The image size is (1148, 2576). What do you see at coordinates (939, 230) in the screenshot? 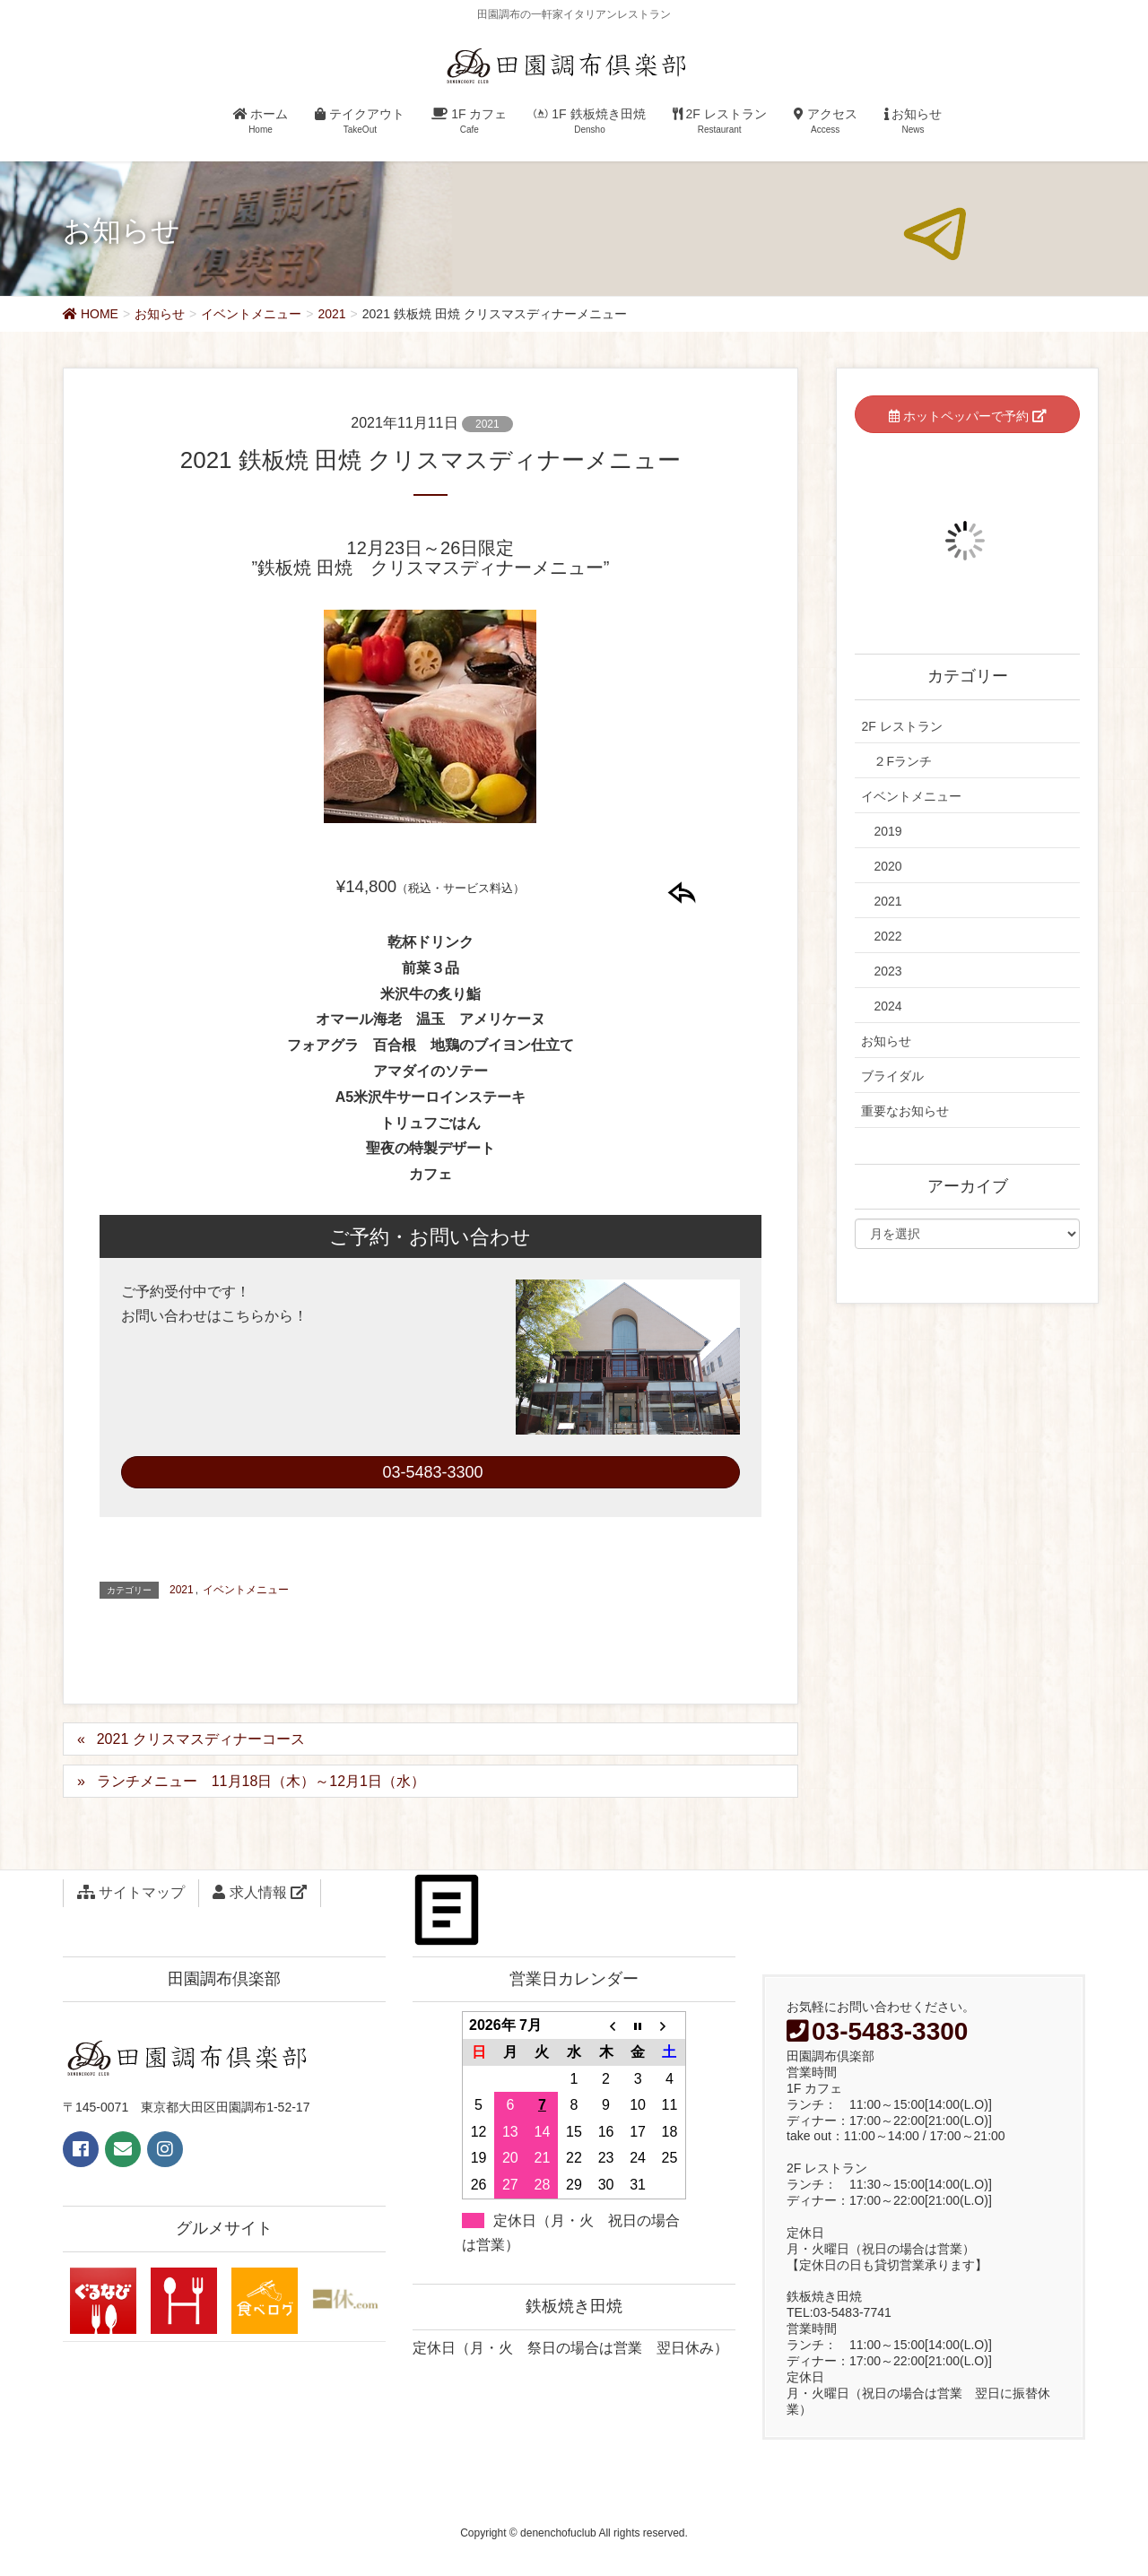
I see `open telegram messaging app` at bounding box center [939, 230].